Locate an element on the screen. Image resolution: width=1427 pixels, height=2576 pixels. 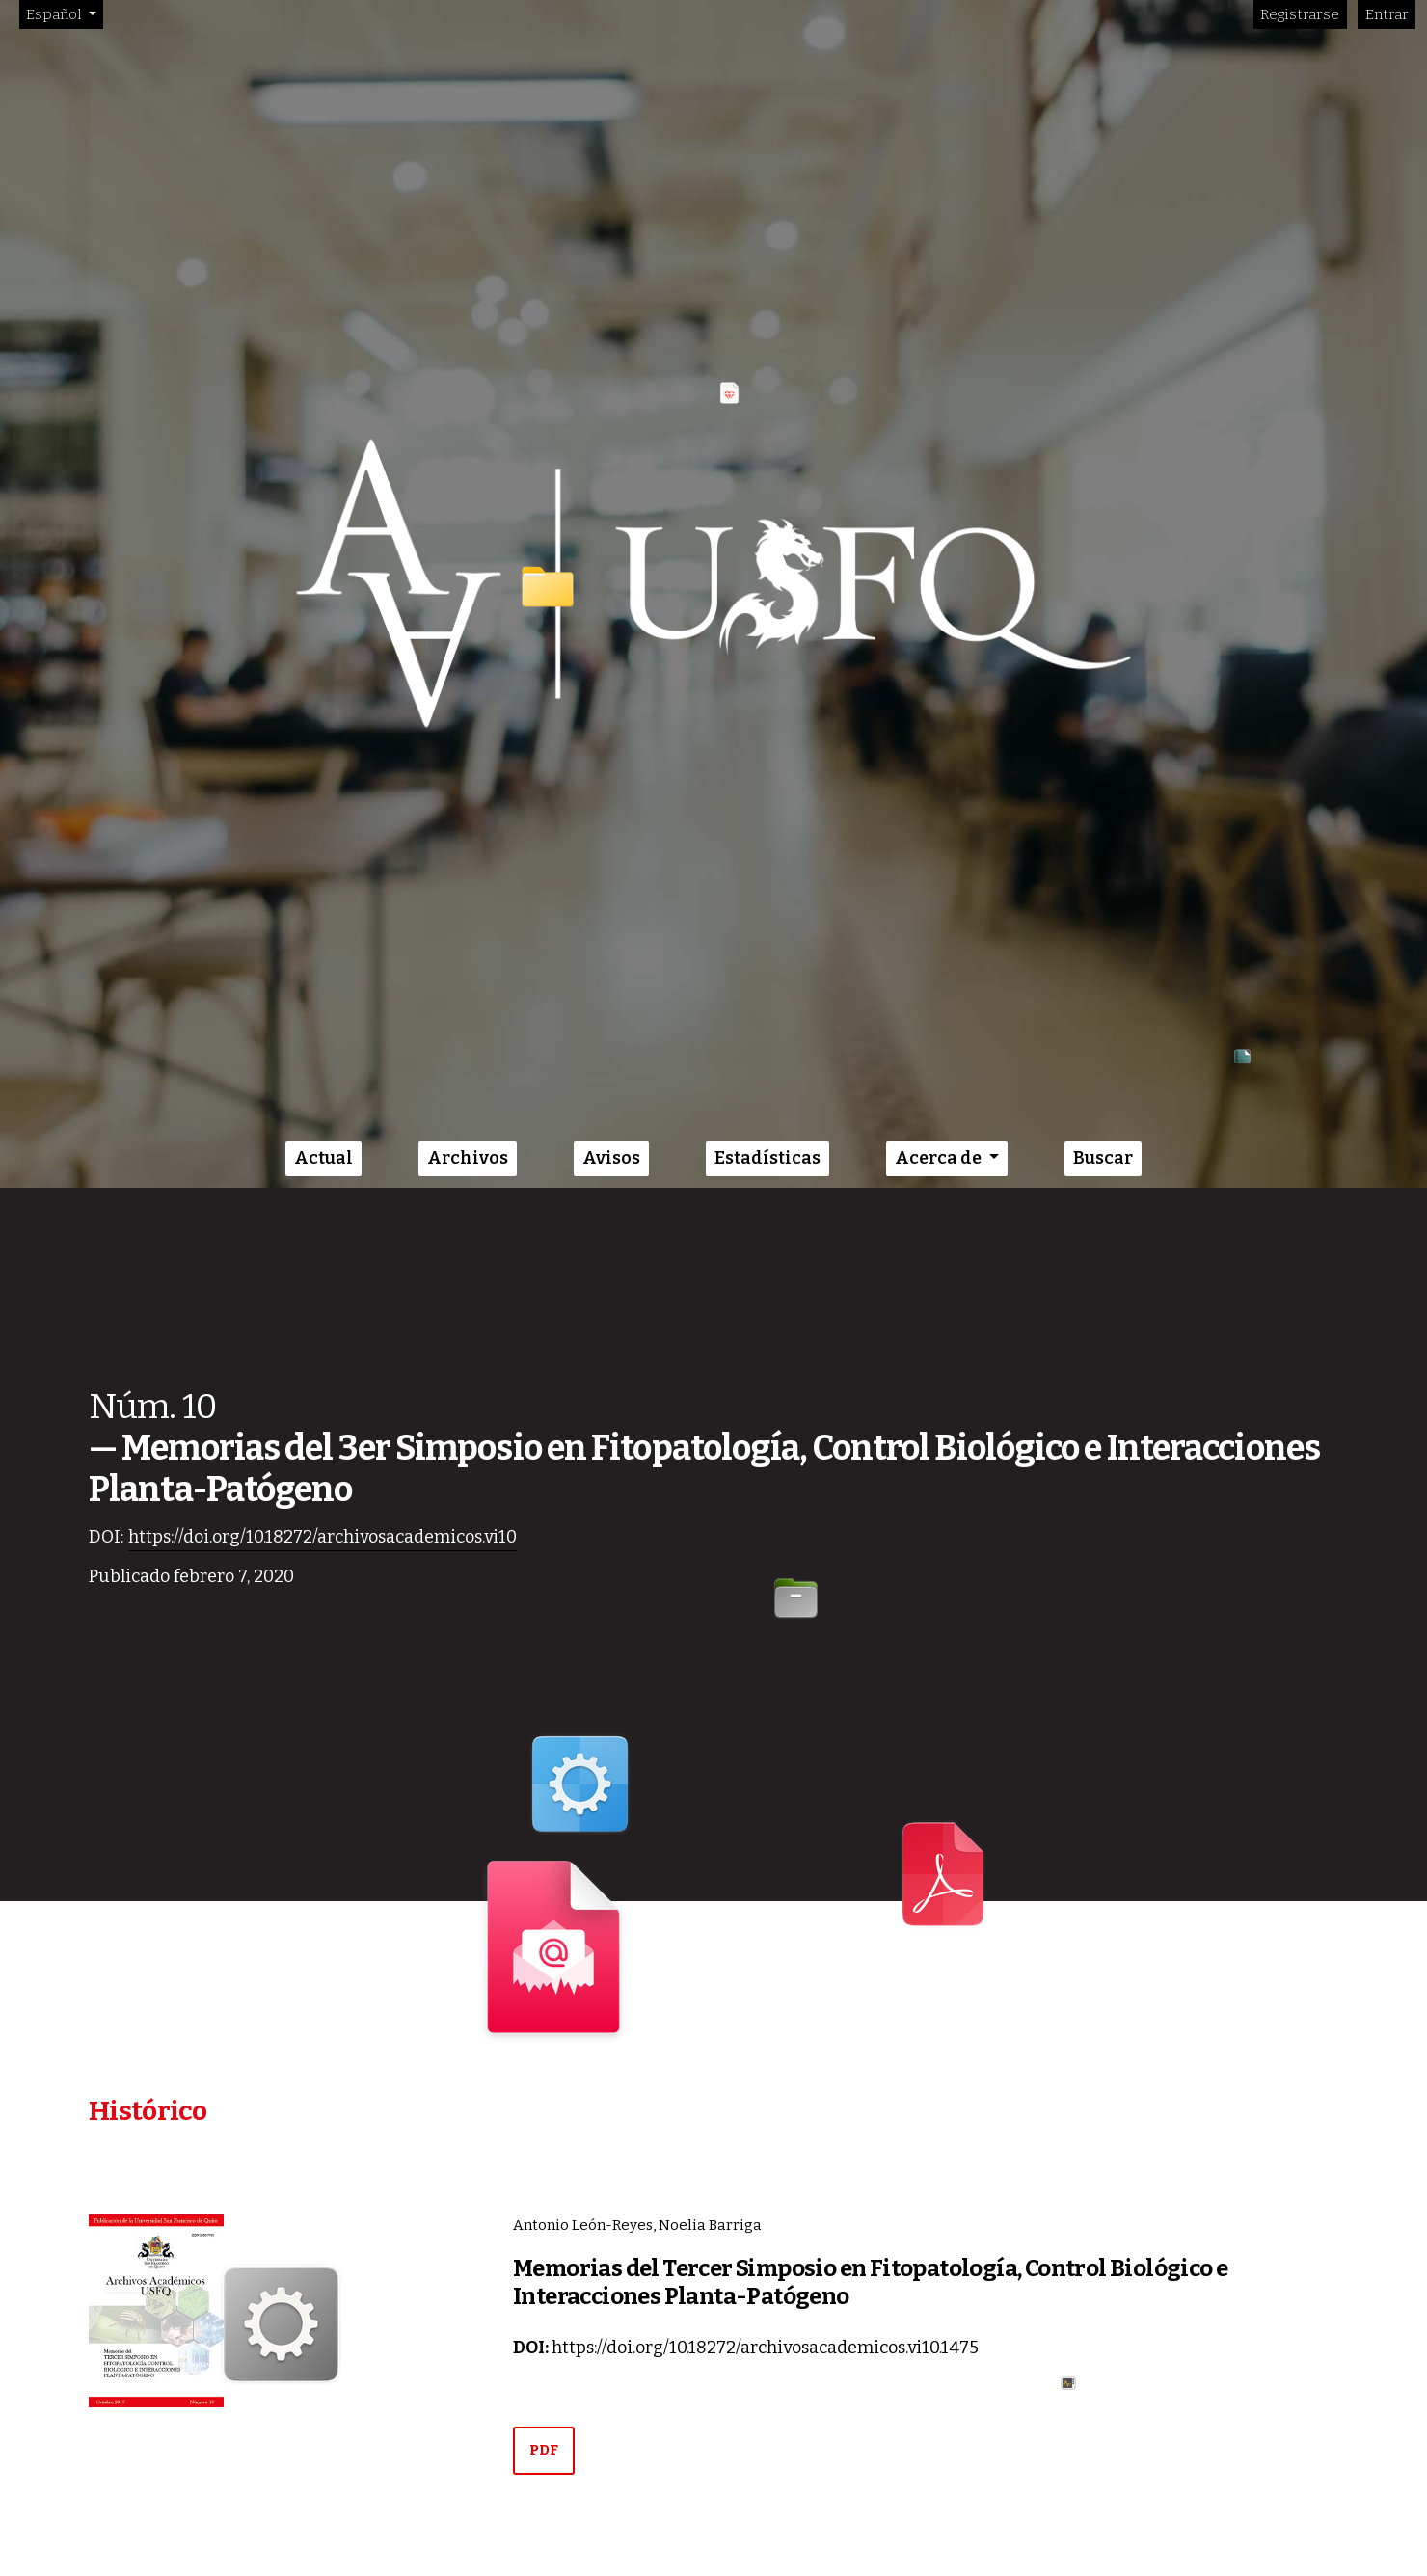
change desktop wallpaper settings is located at coordinates (1242, 1056).